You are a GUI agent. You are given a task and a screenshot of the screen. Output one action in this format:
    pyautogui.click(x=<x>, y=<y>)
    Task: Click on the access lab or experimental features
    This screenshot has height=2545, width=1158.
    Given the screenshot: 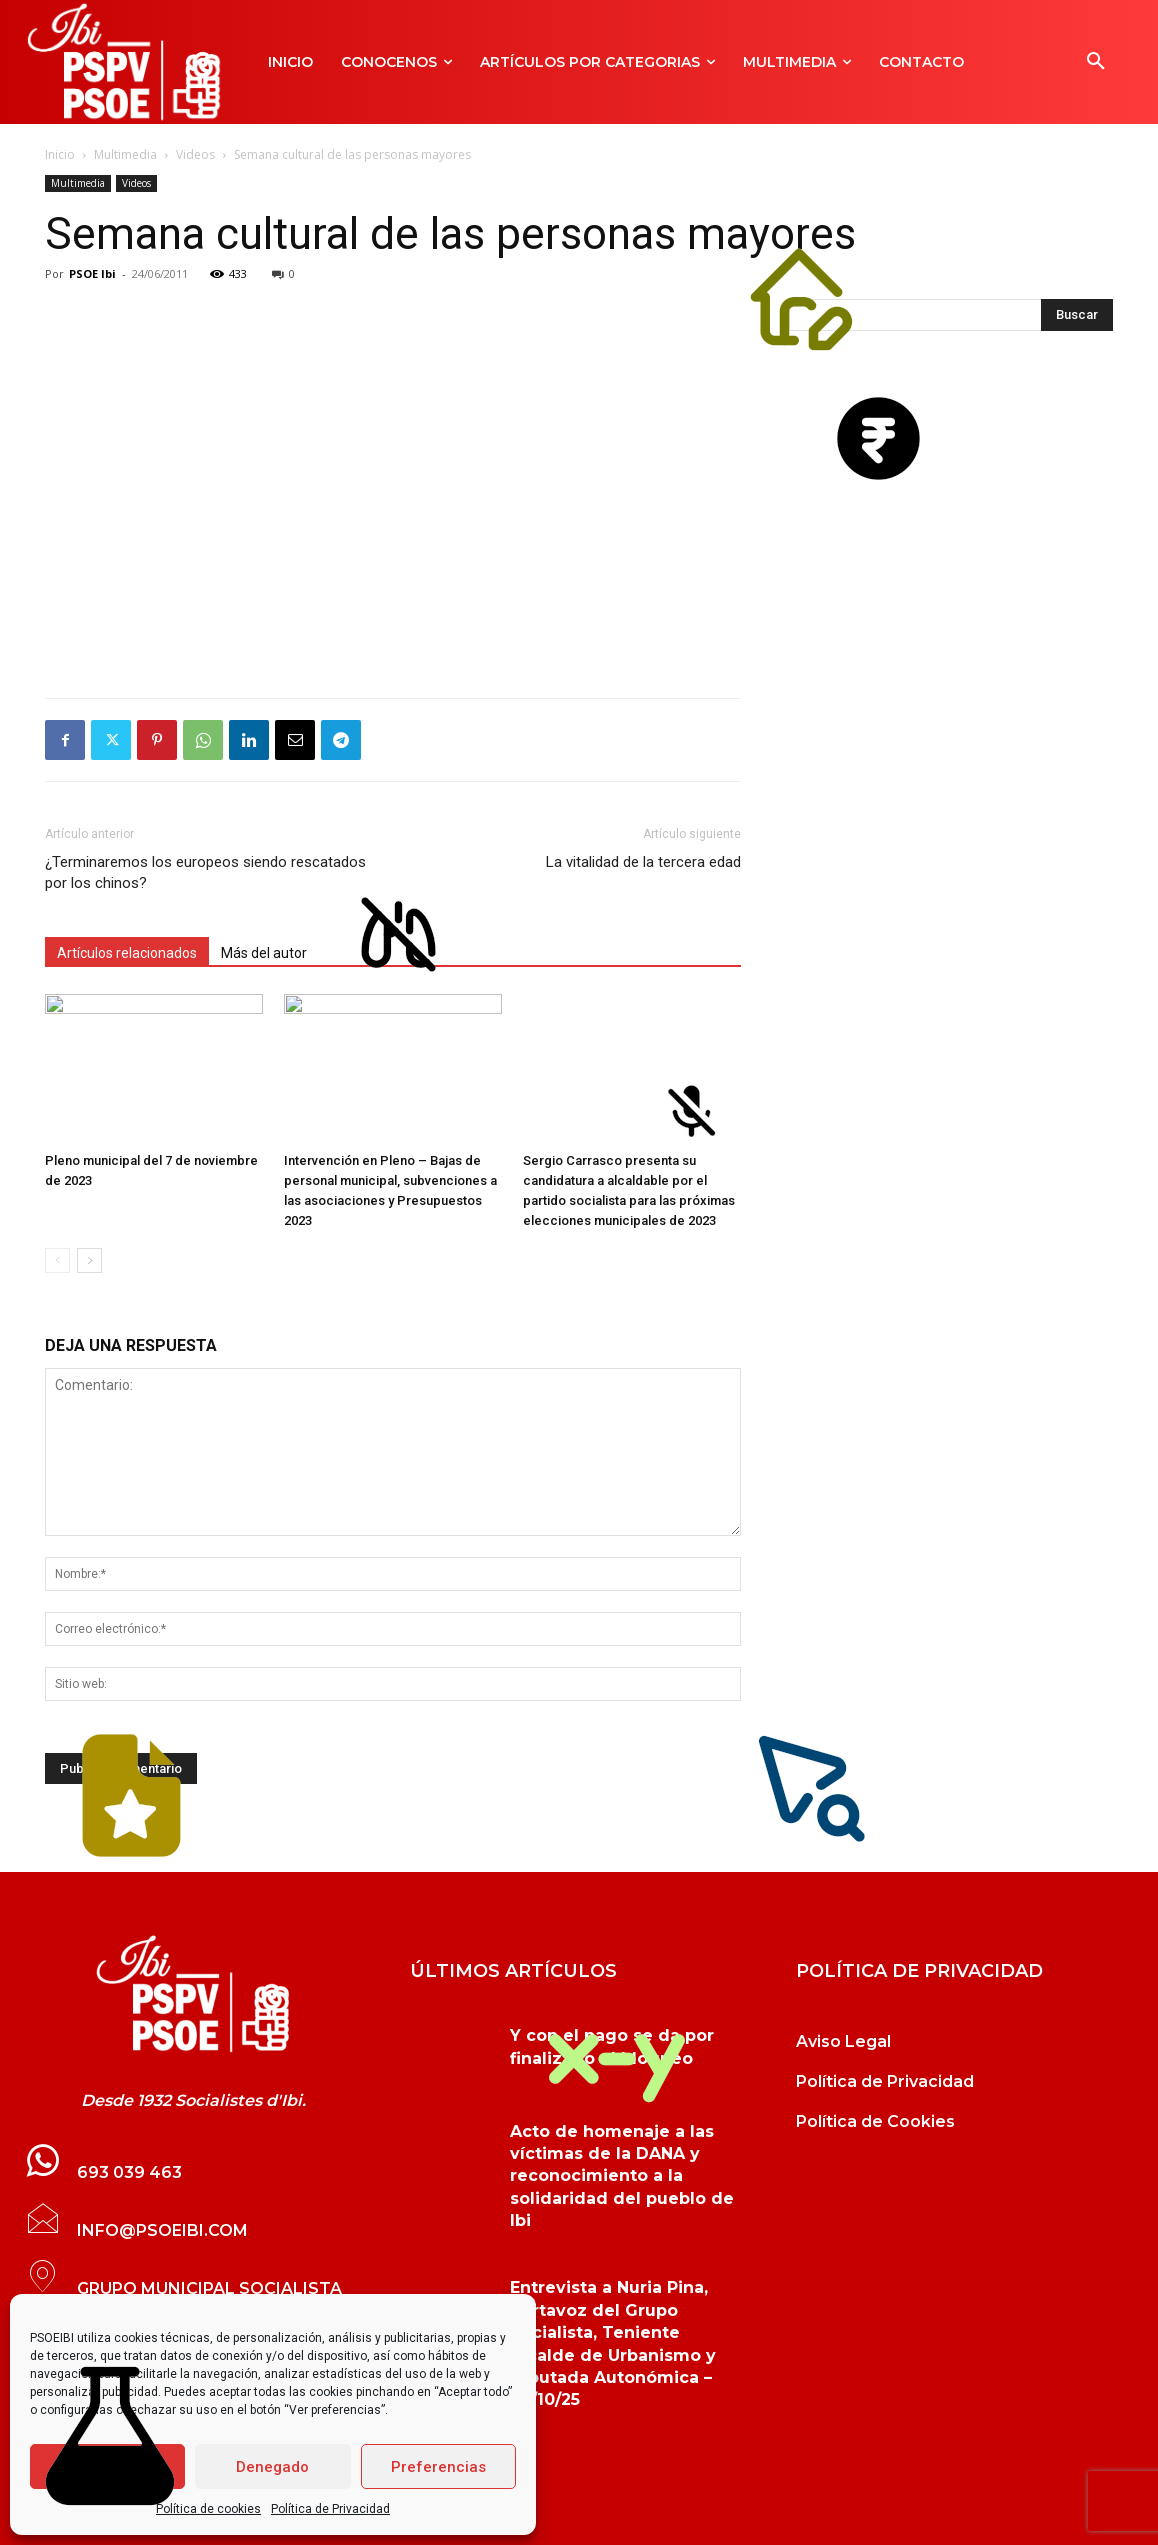 What is the action you would take?
    pyautogui.click(x=110, y=2436)
    